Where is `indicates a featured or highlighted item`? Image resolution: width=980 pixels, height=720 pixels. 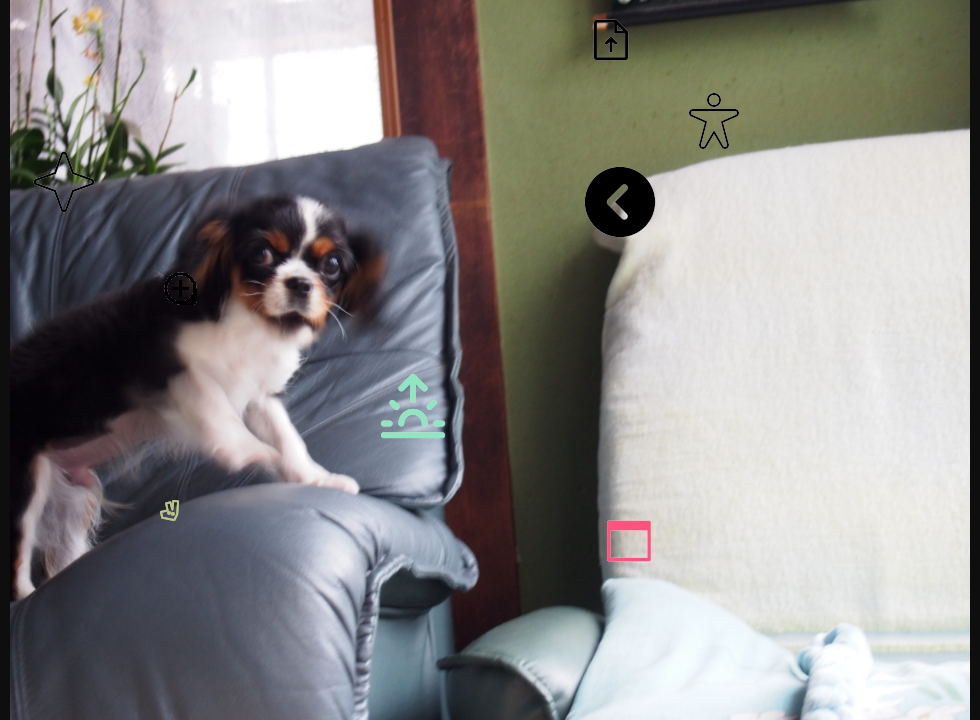 indicates a featured or highlighted item is located at coordinates (64, 182).